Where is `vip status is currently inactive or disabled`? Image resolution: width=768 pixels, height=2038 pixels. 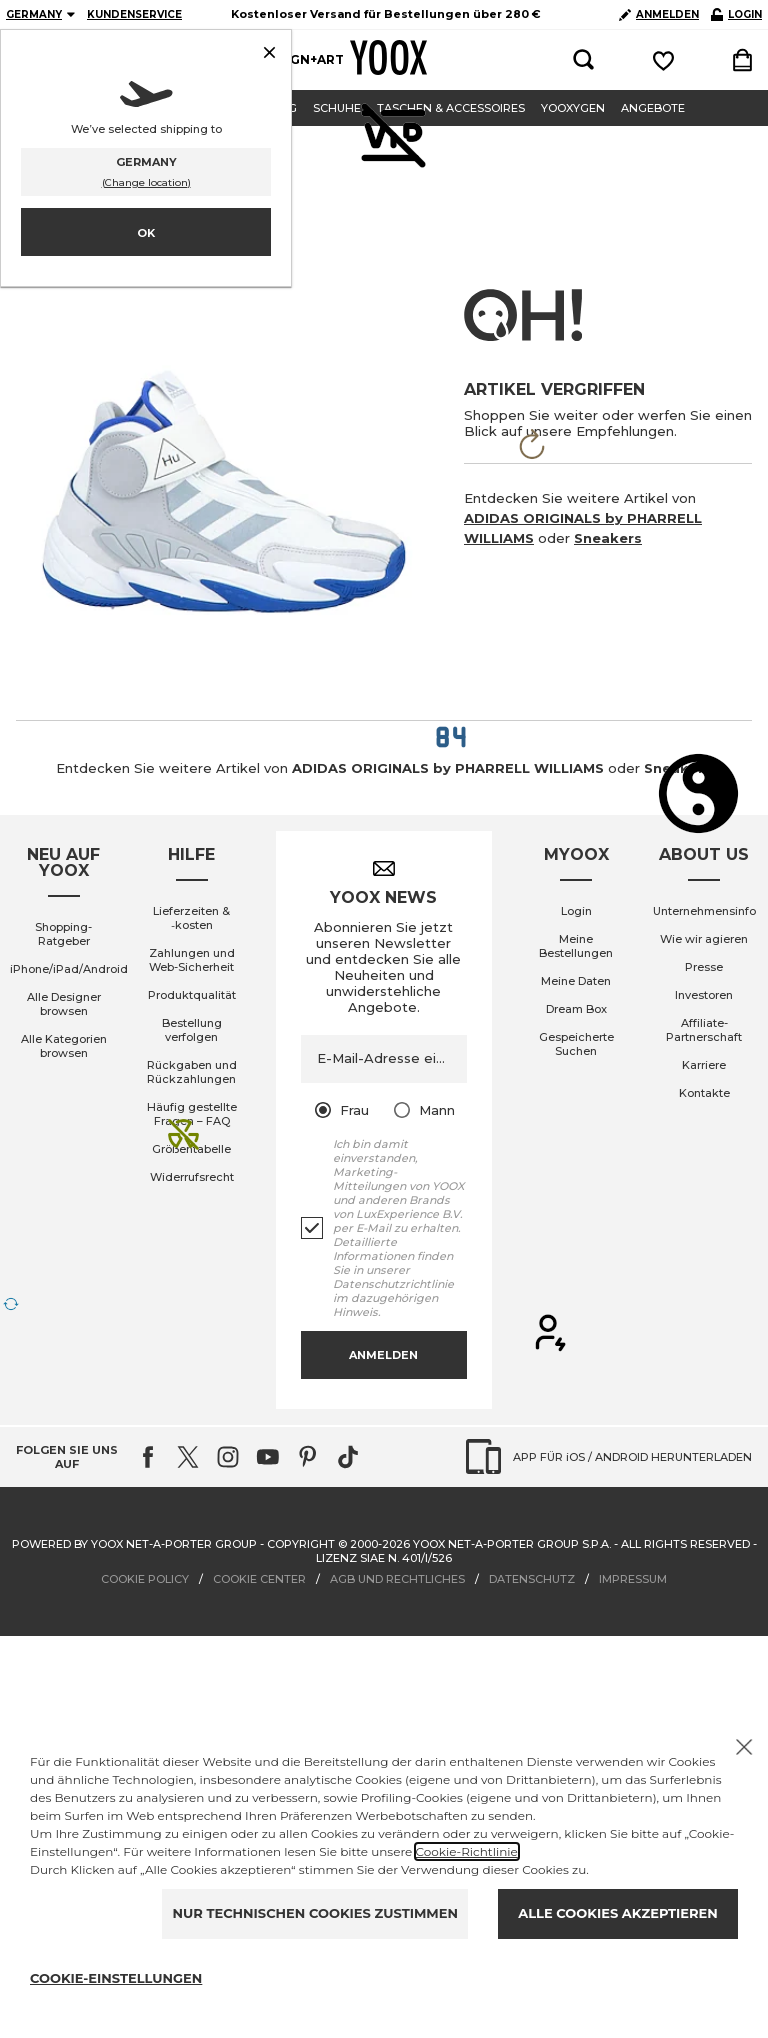
vip status is currently inactive or disabled is located at coordinates (393, 135).